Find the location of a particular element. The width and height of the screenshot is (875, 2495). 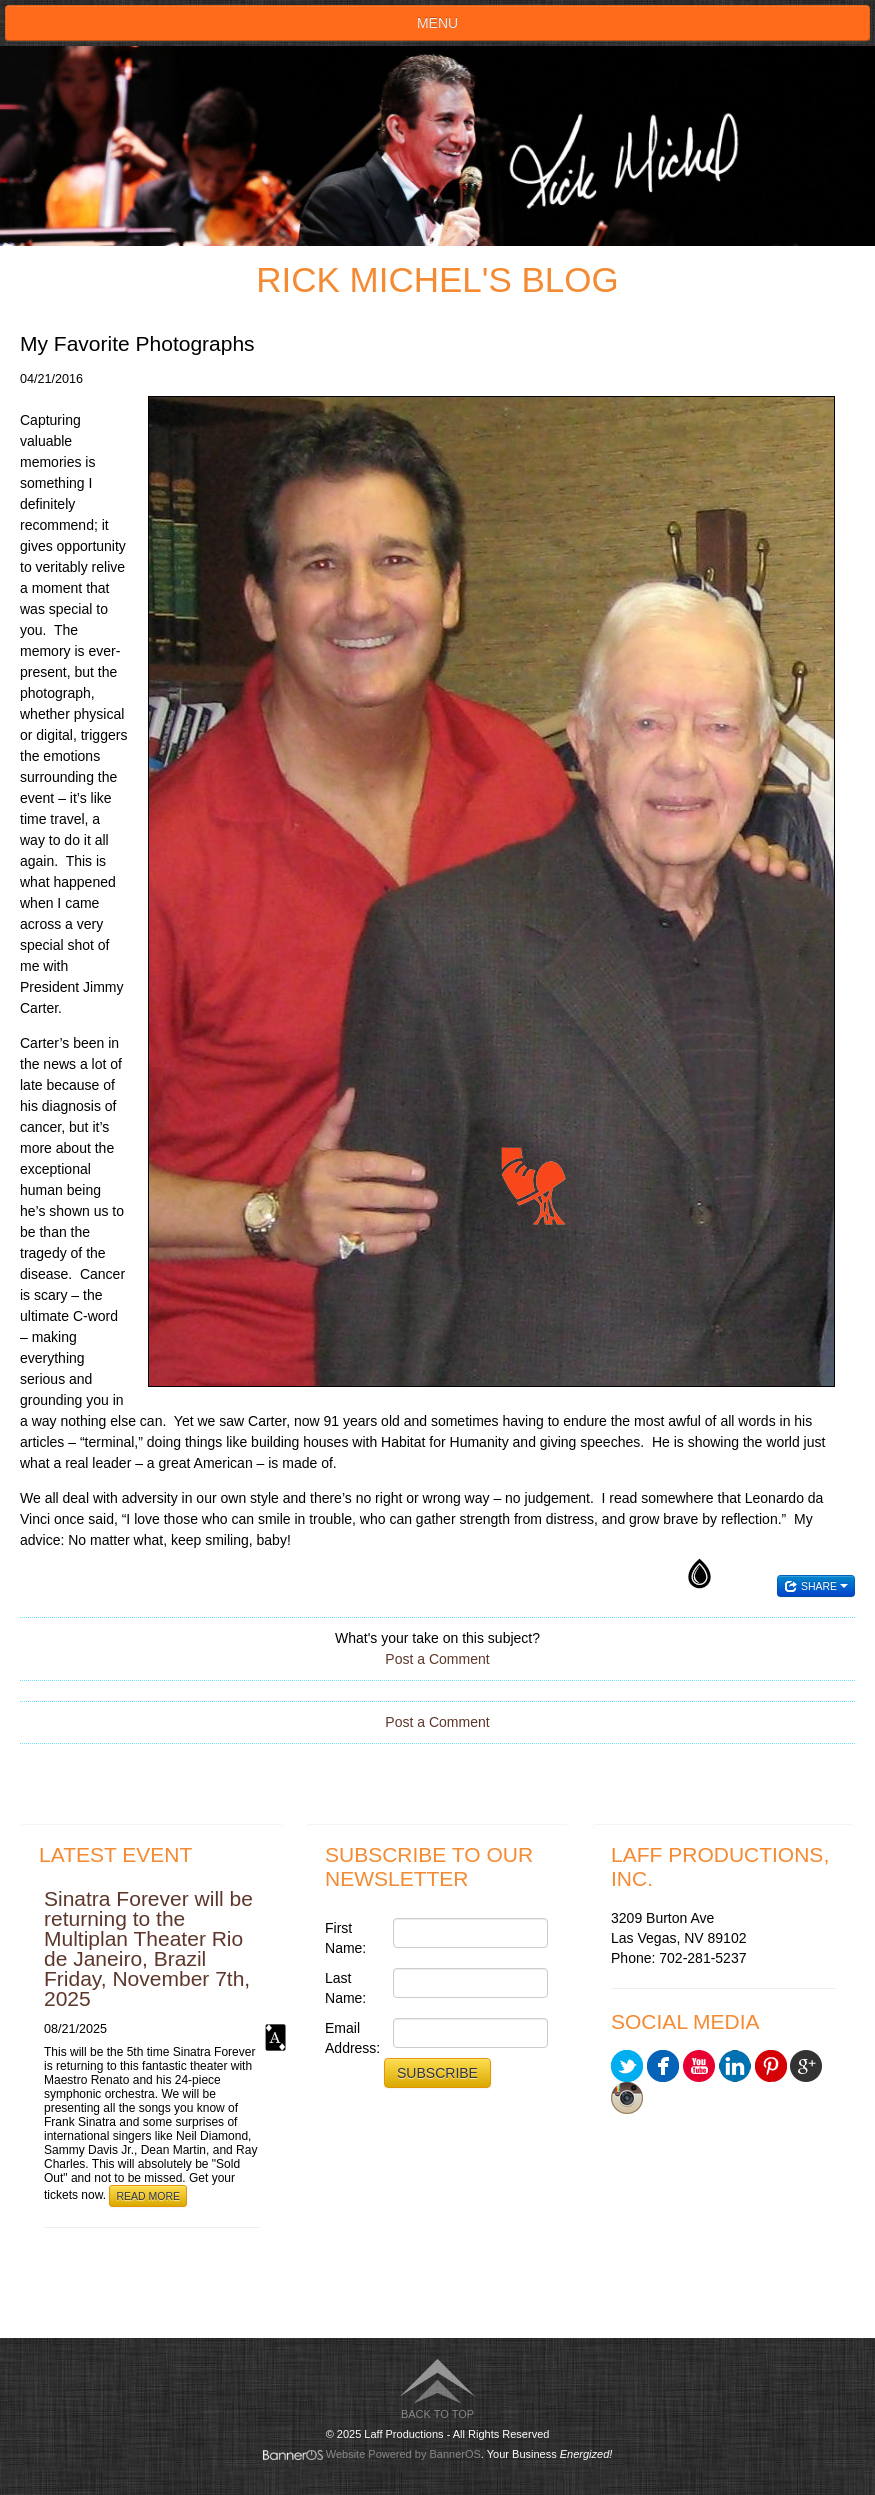

play a card game or access casino games is located at coordinates (275, 2037).